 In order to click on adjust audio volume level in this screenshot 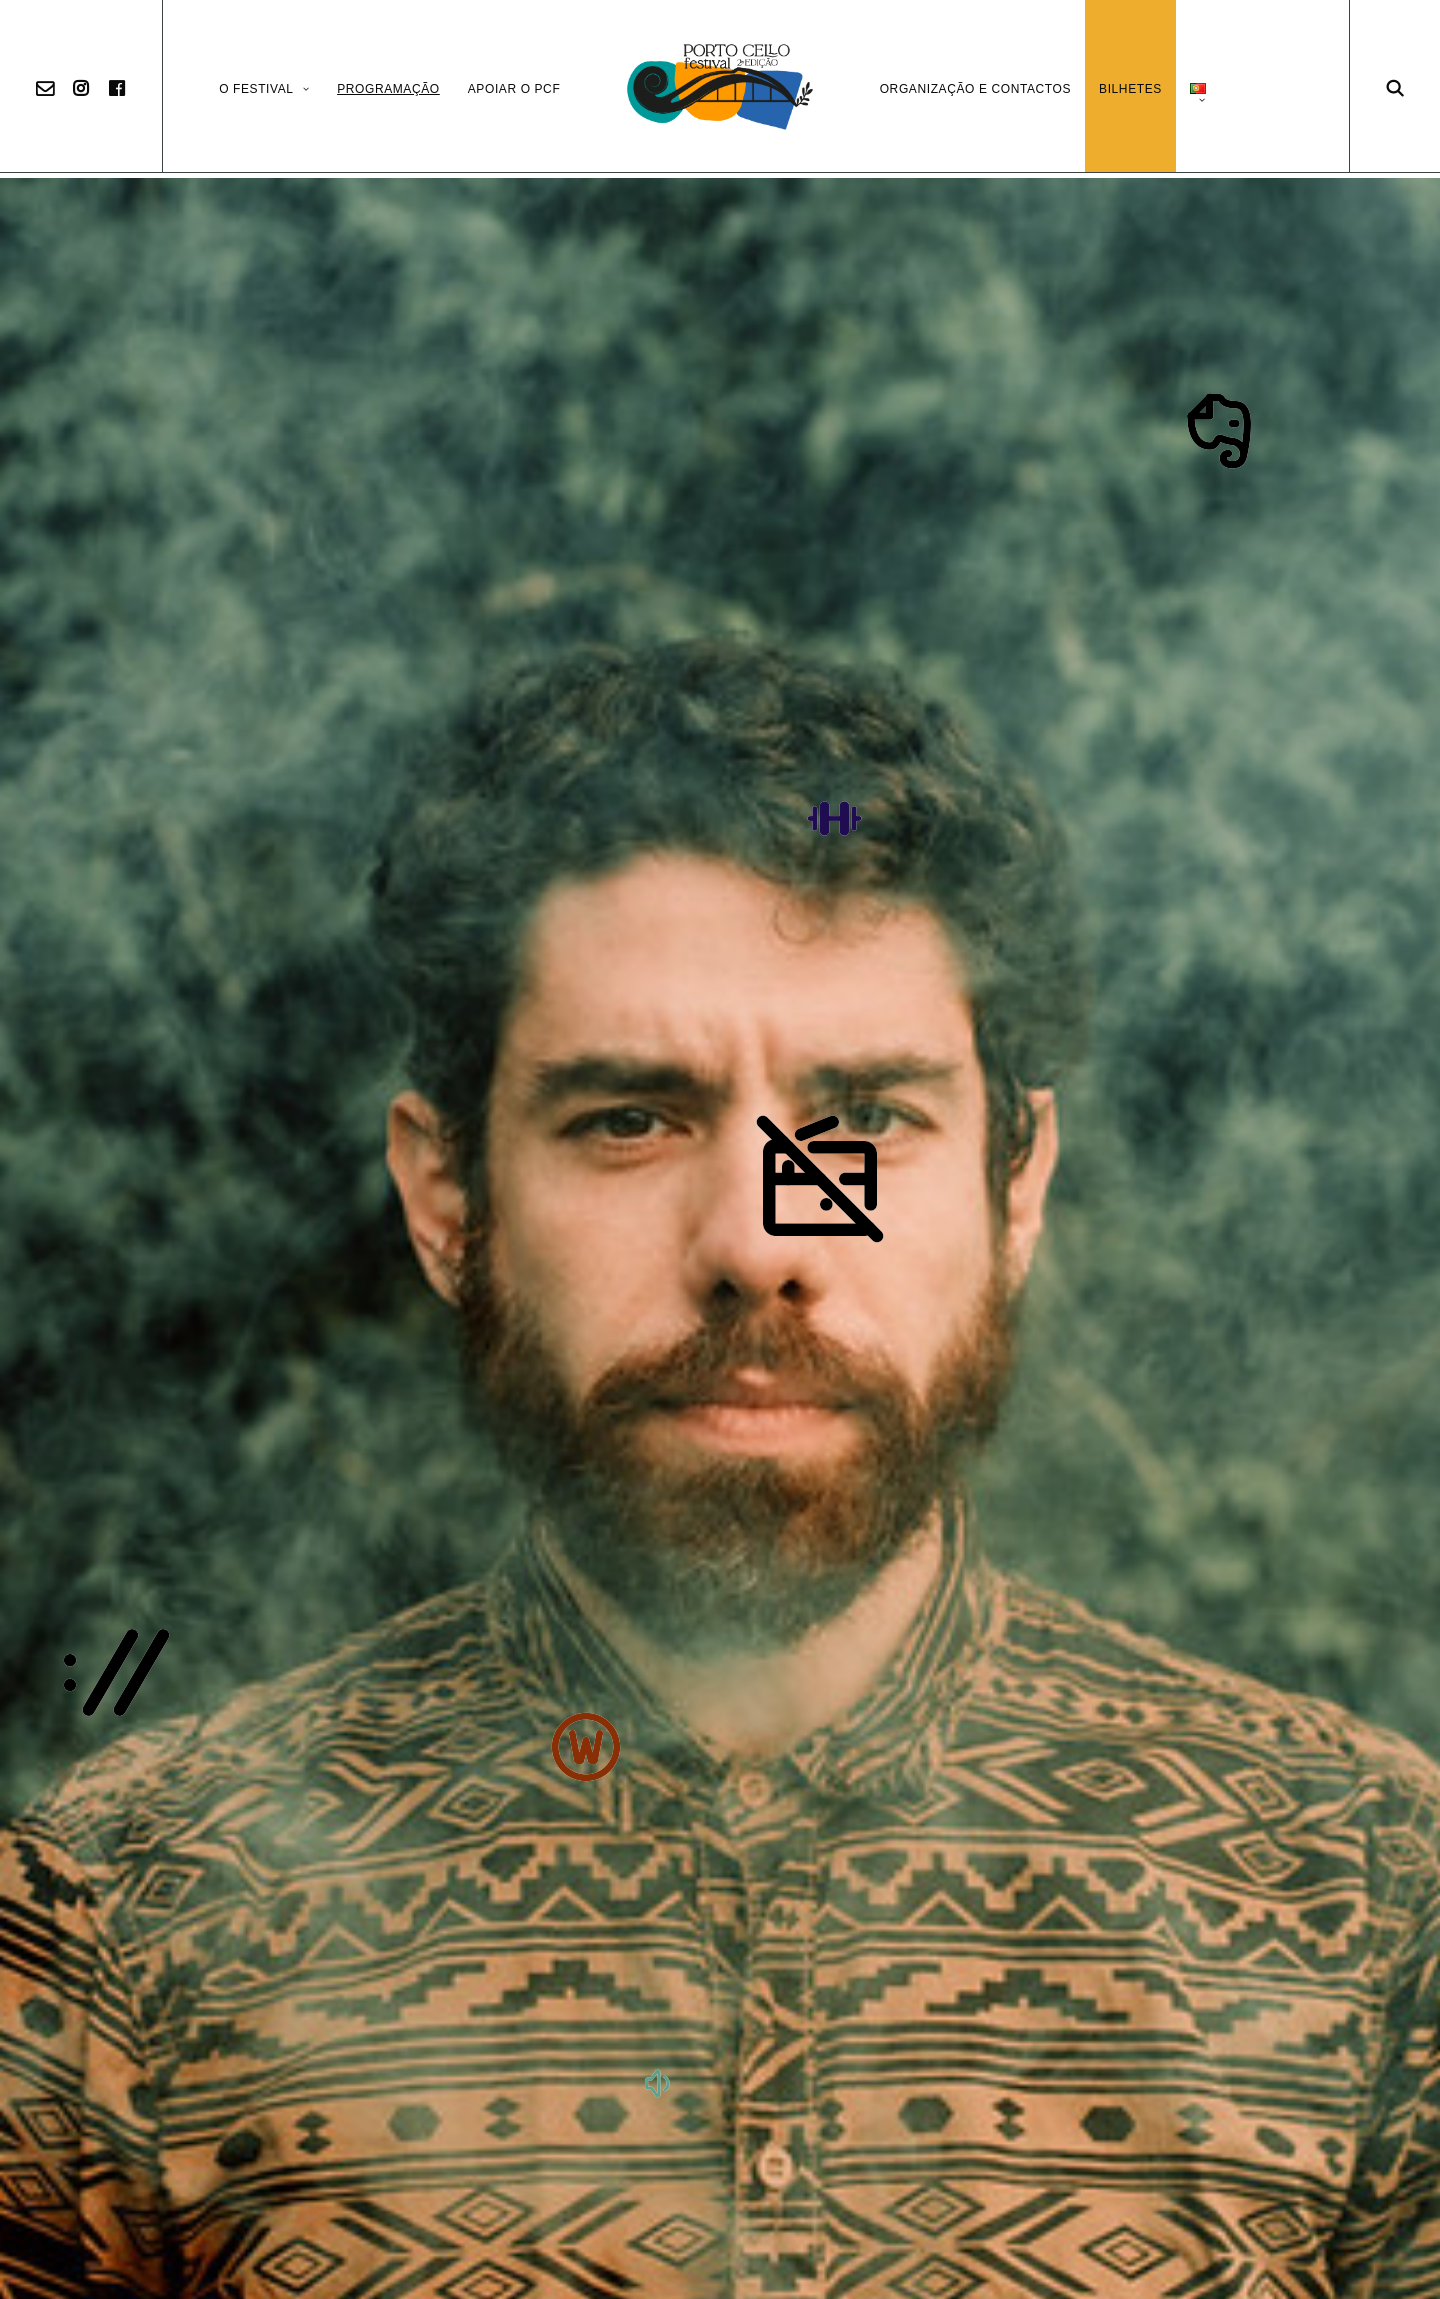, I will do `click(660, 2083)`.